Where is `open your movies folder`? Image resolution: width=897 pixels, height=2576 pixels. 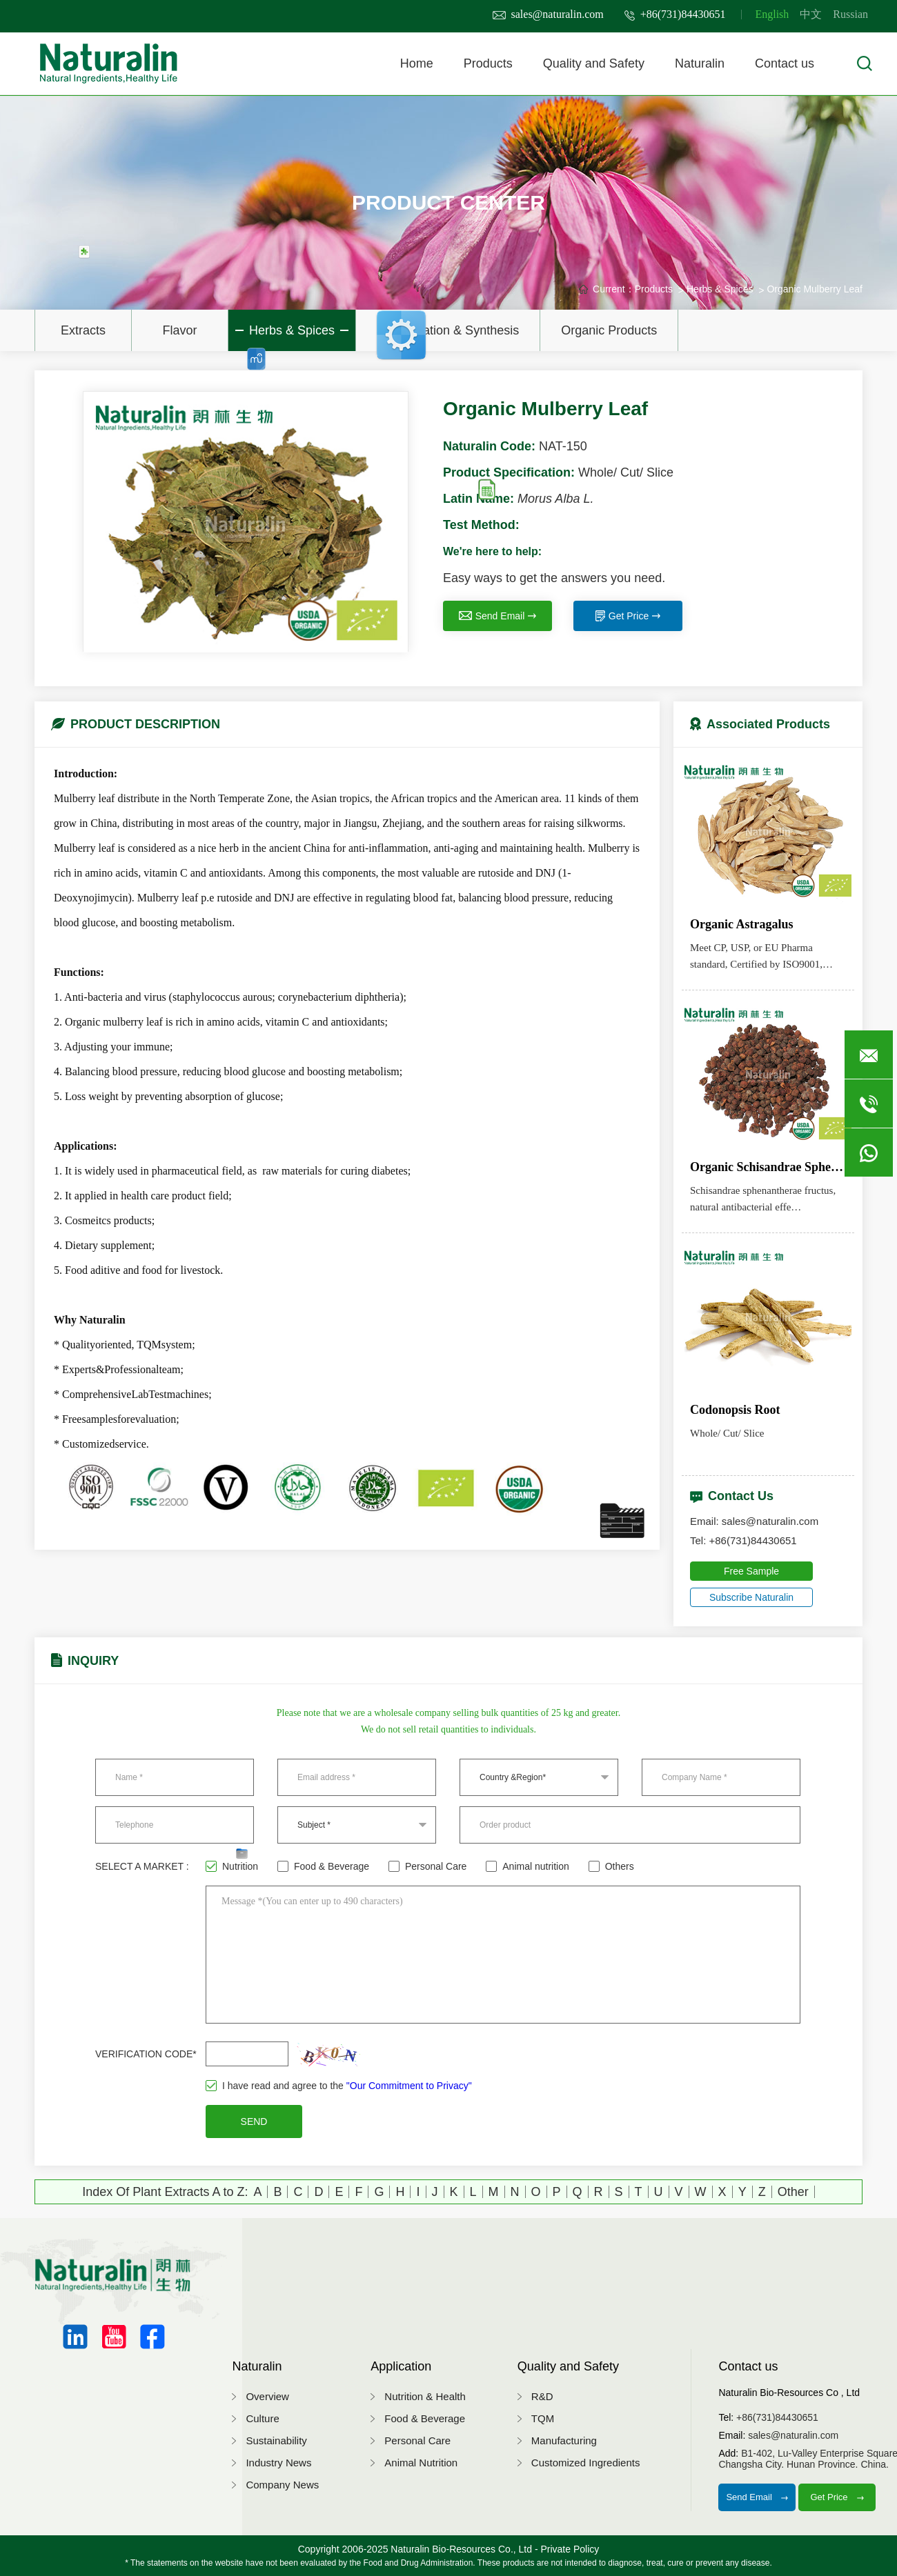 open your movies folder is located at coordinates (622, 1521).